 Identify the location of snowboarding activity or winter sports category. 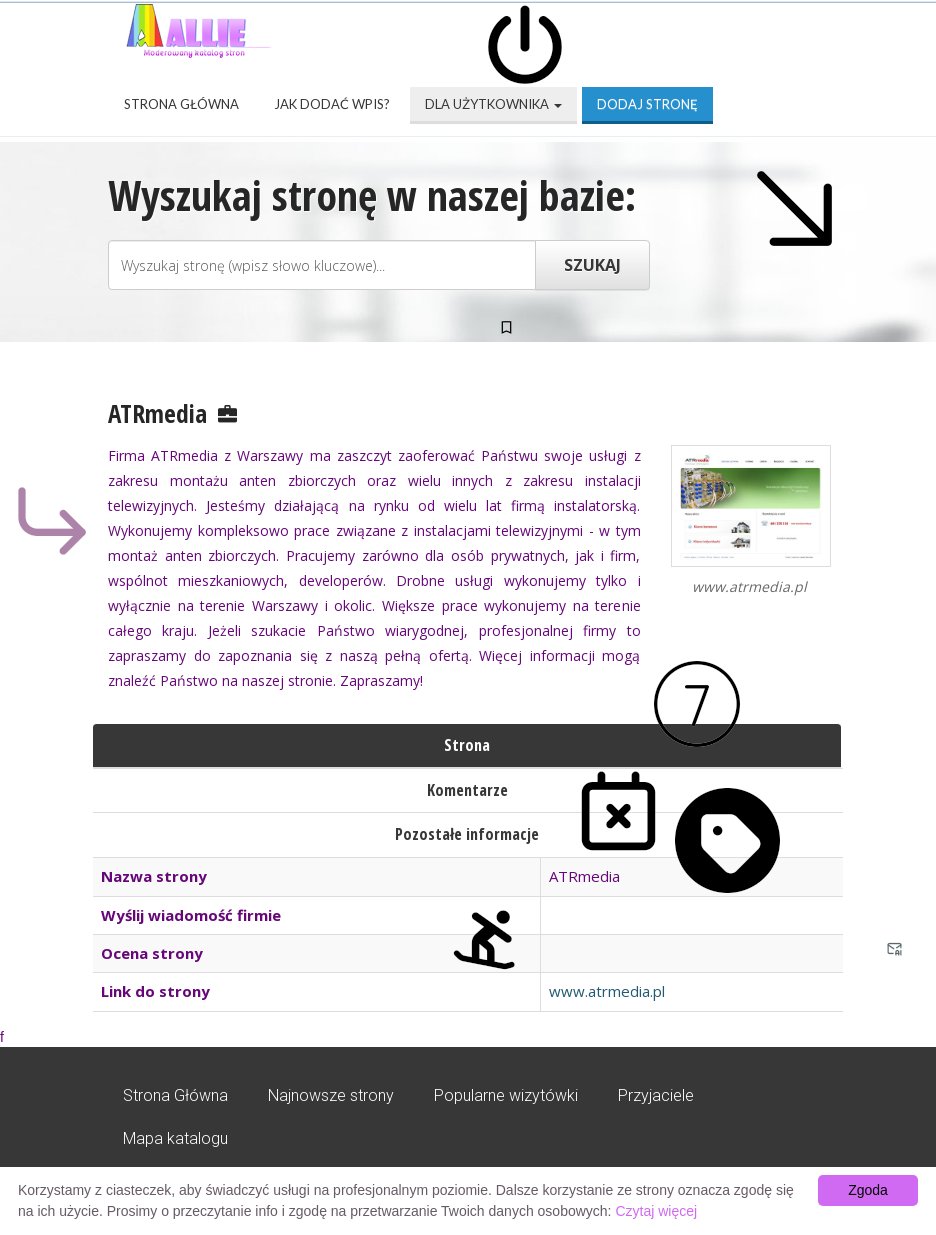
(487, 939).